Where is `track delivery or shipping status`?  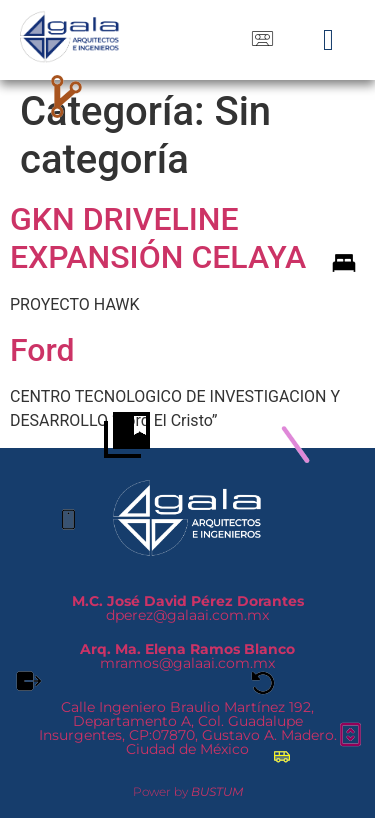 track delivery or shipping status is located at coordinates (281, 756).